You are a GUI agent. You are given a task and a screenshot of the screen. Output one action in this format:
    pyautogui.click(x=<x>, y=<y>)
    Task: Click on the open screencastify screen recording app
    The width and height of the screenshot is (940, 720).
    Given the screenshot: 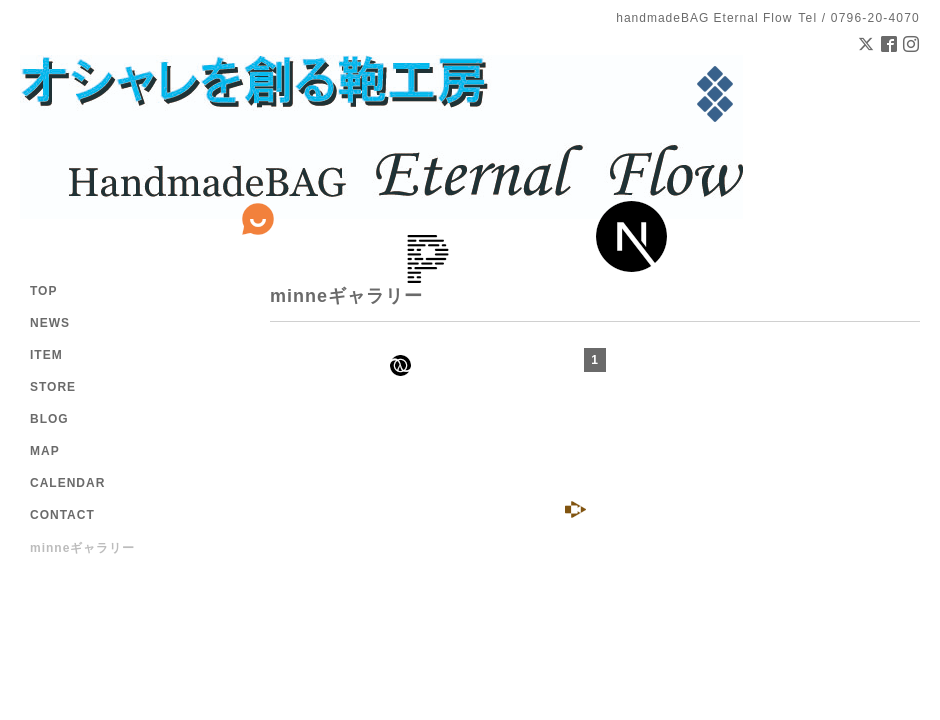 What is the action you would take?
    pyautogui.click(x=575, y=509)
    